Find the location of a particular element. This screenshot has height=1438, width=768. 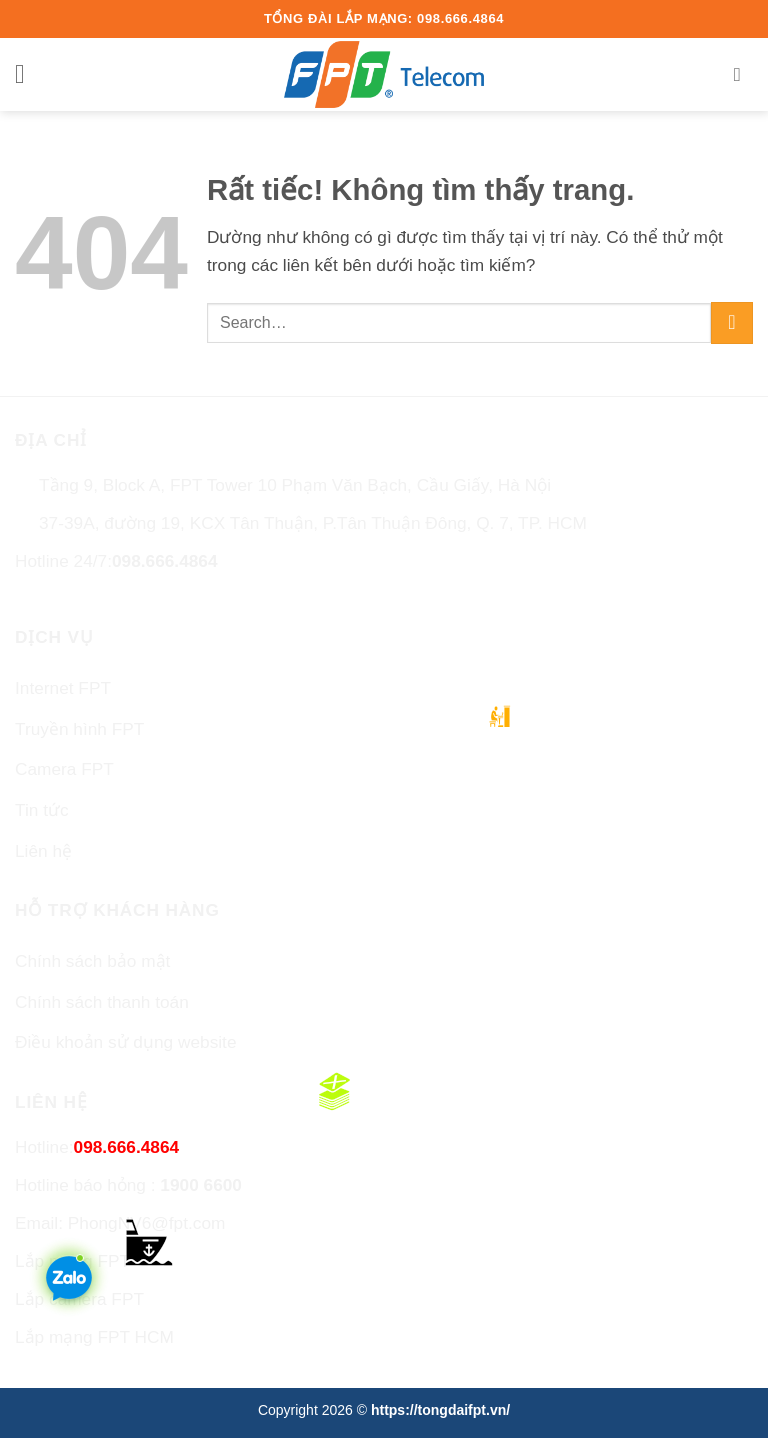

access piano or keyboard lessons is located at coordinates (500, 716).